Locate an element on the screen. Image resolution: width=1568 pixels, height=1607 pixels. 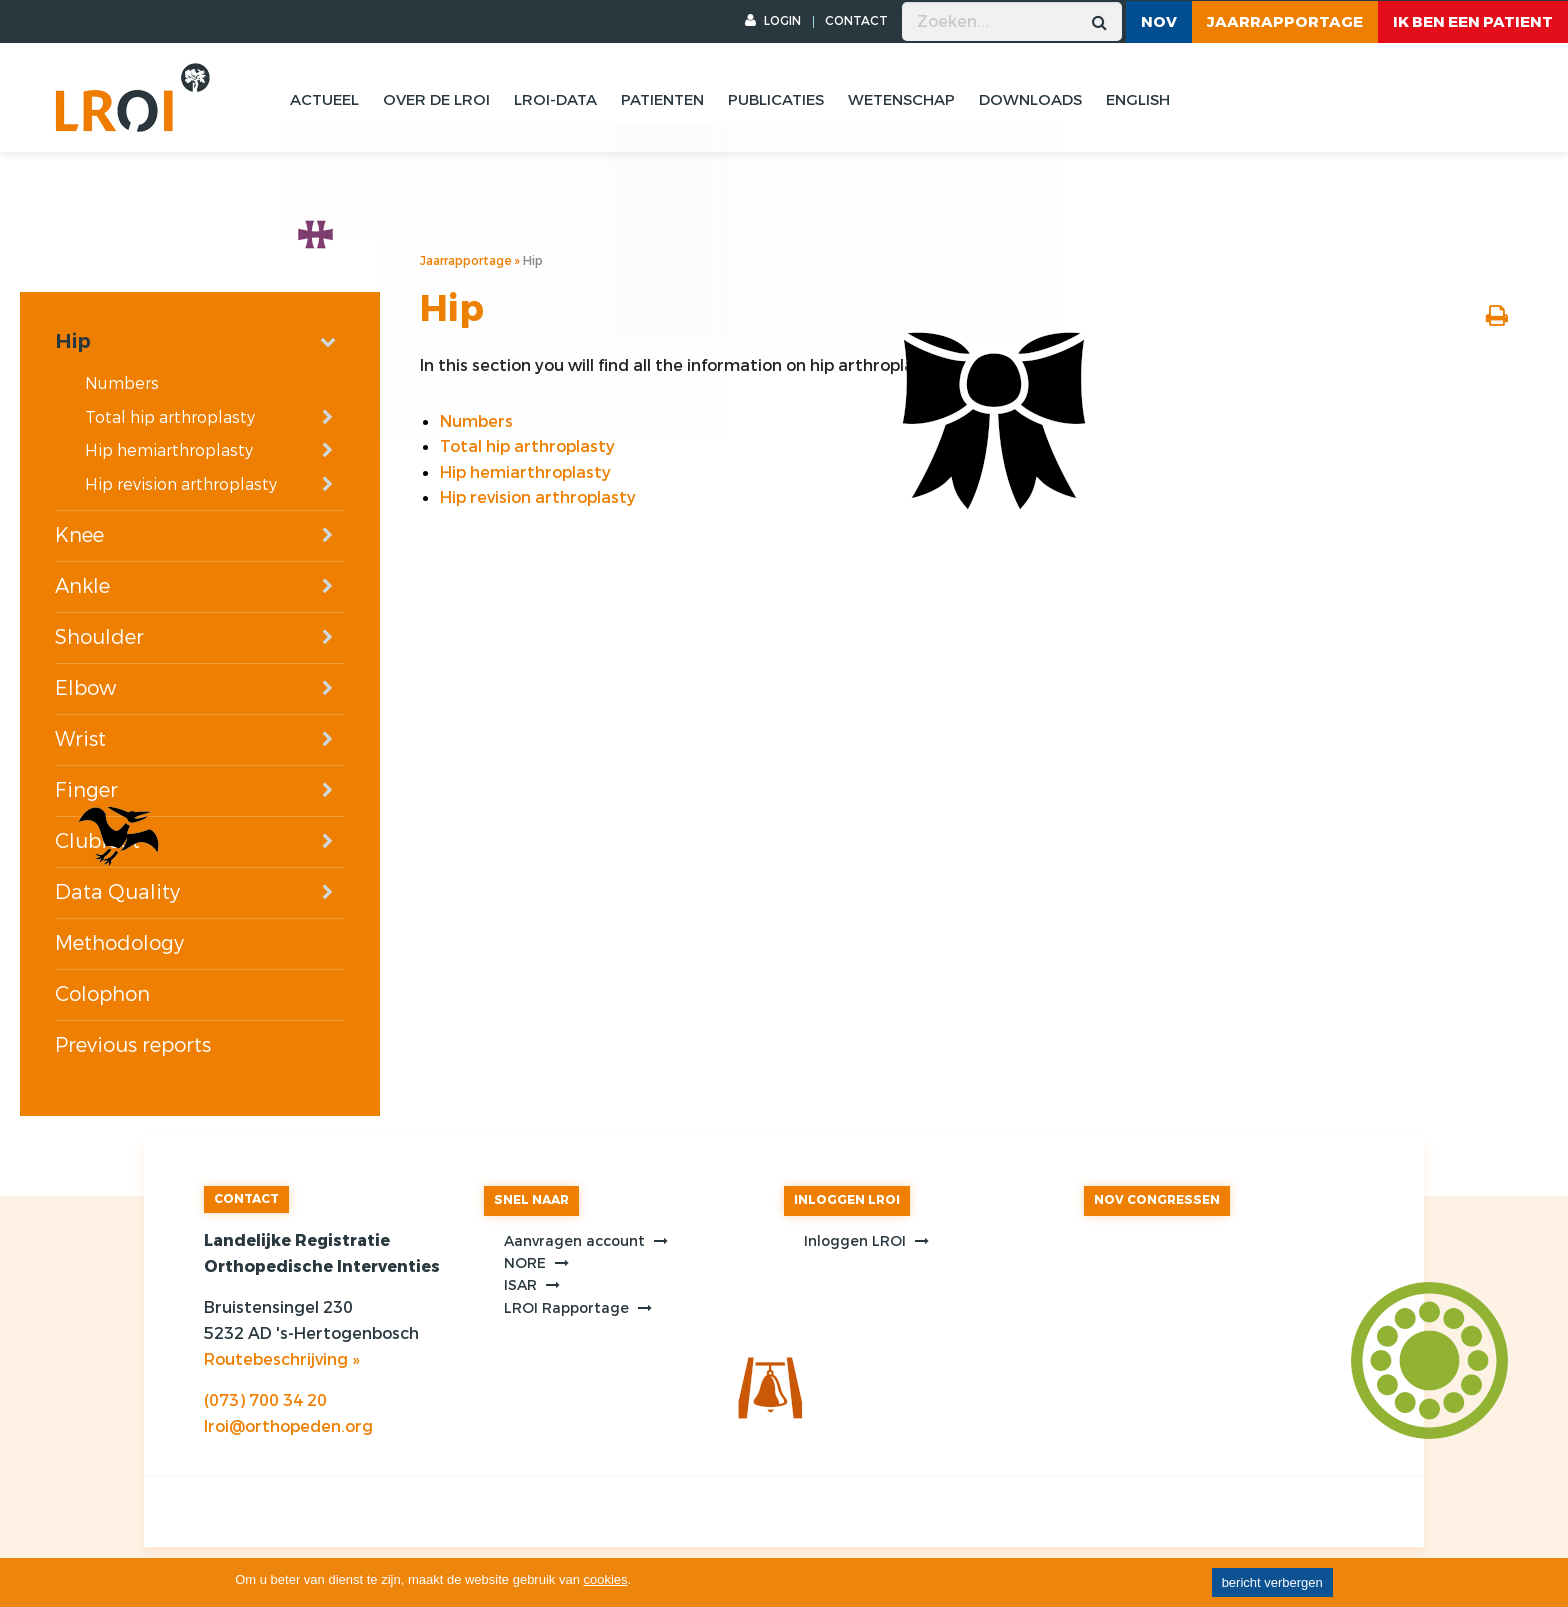
indicates a cursed or unholy location is located at coordinates (315, 234).